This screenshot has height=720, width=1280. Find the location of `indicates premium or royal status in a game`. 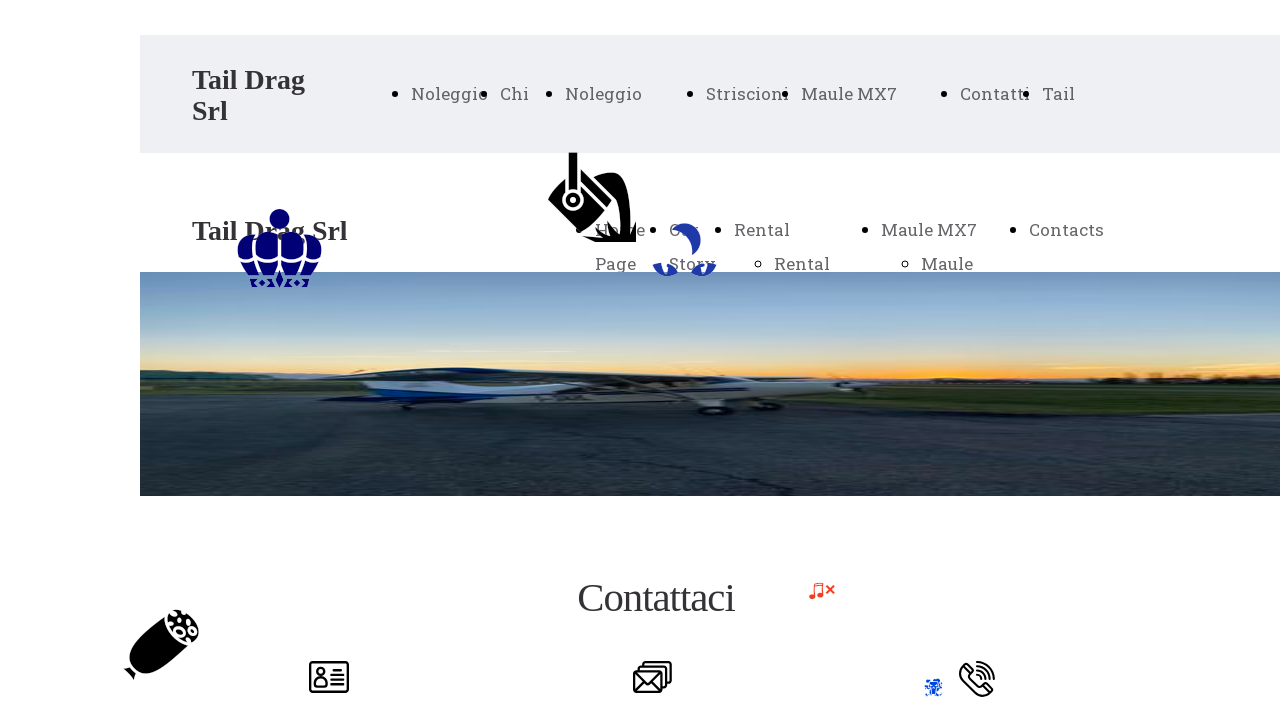

indicates premium or royal status in a game is located at coordinates (279, 248).